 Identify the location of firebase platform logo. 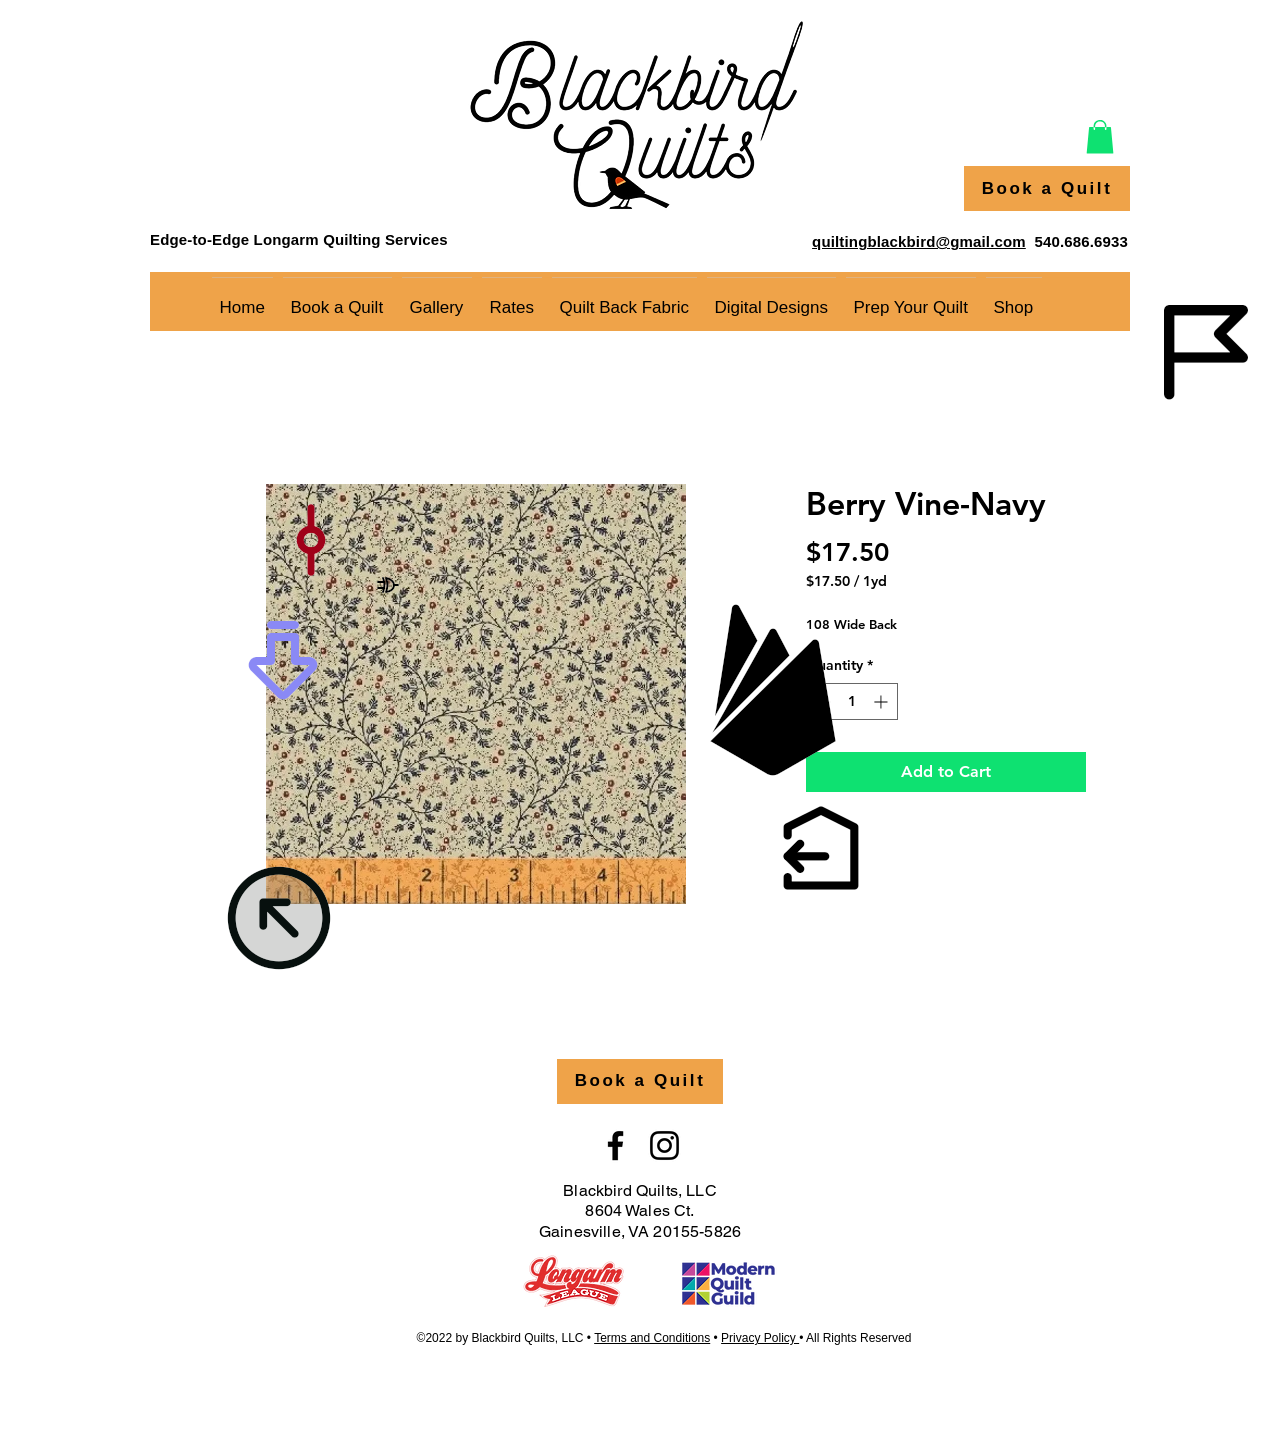
(773, 690).